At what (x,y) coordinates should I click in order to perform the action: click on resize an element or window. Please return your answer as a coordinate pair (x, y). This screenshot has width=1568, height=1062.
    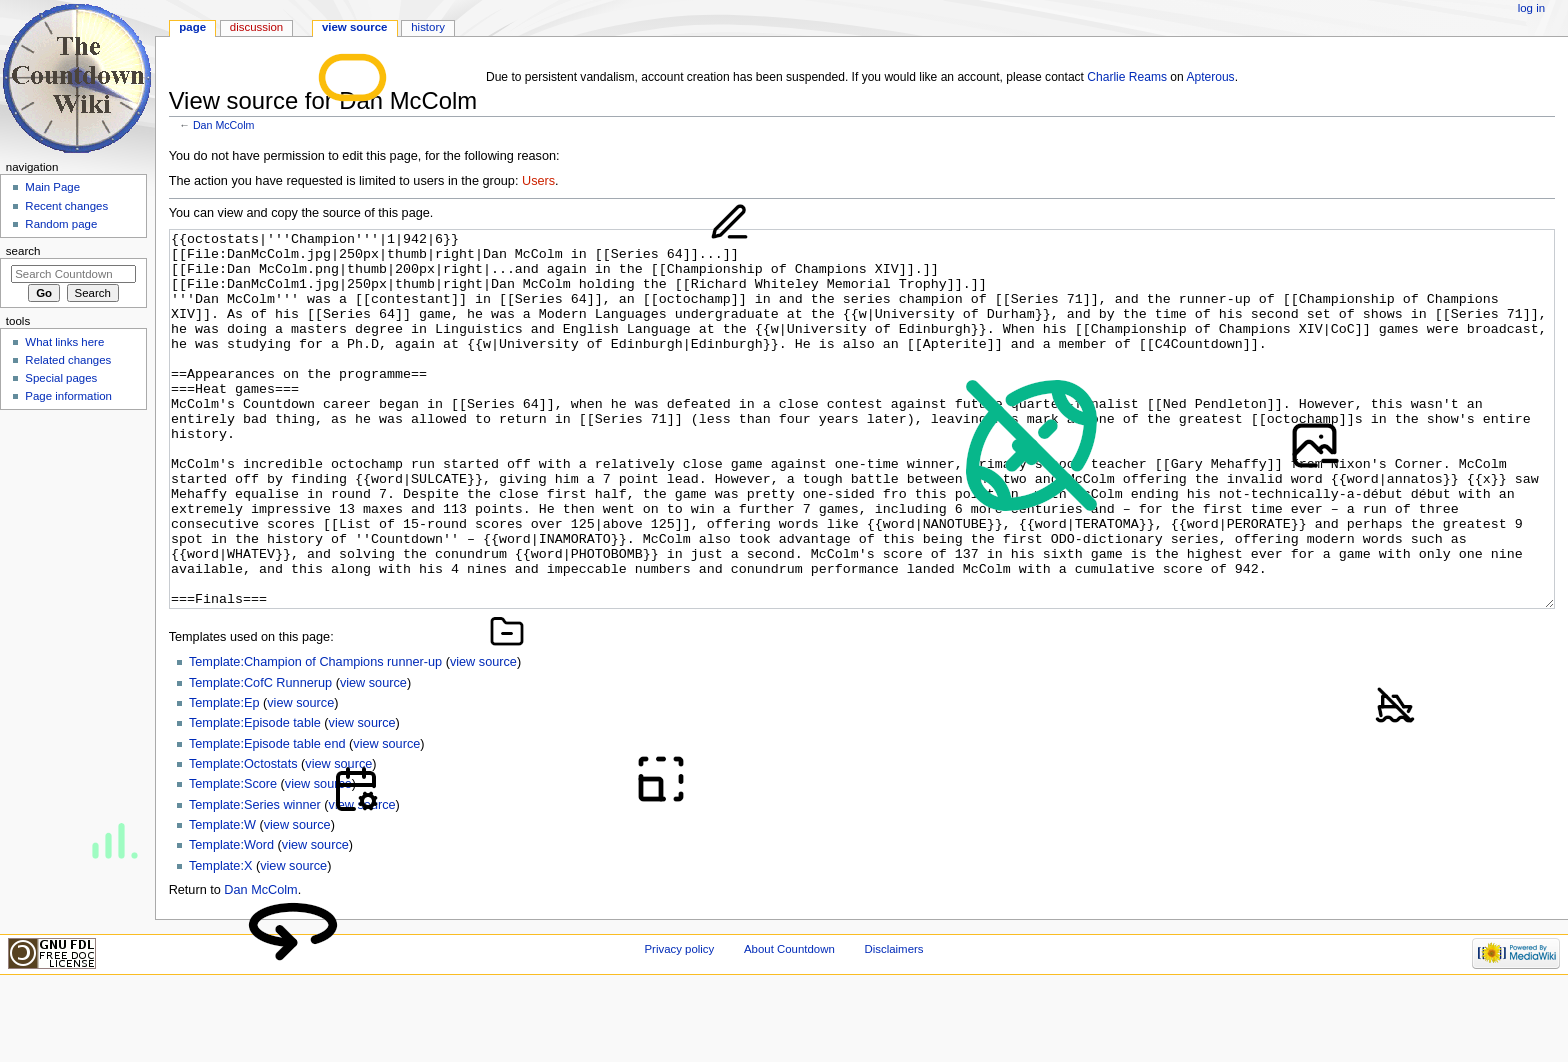
    Looking at the image, I should click on (661, 779).